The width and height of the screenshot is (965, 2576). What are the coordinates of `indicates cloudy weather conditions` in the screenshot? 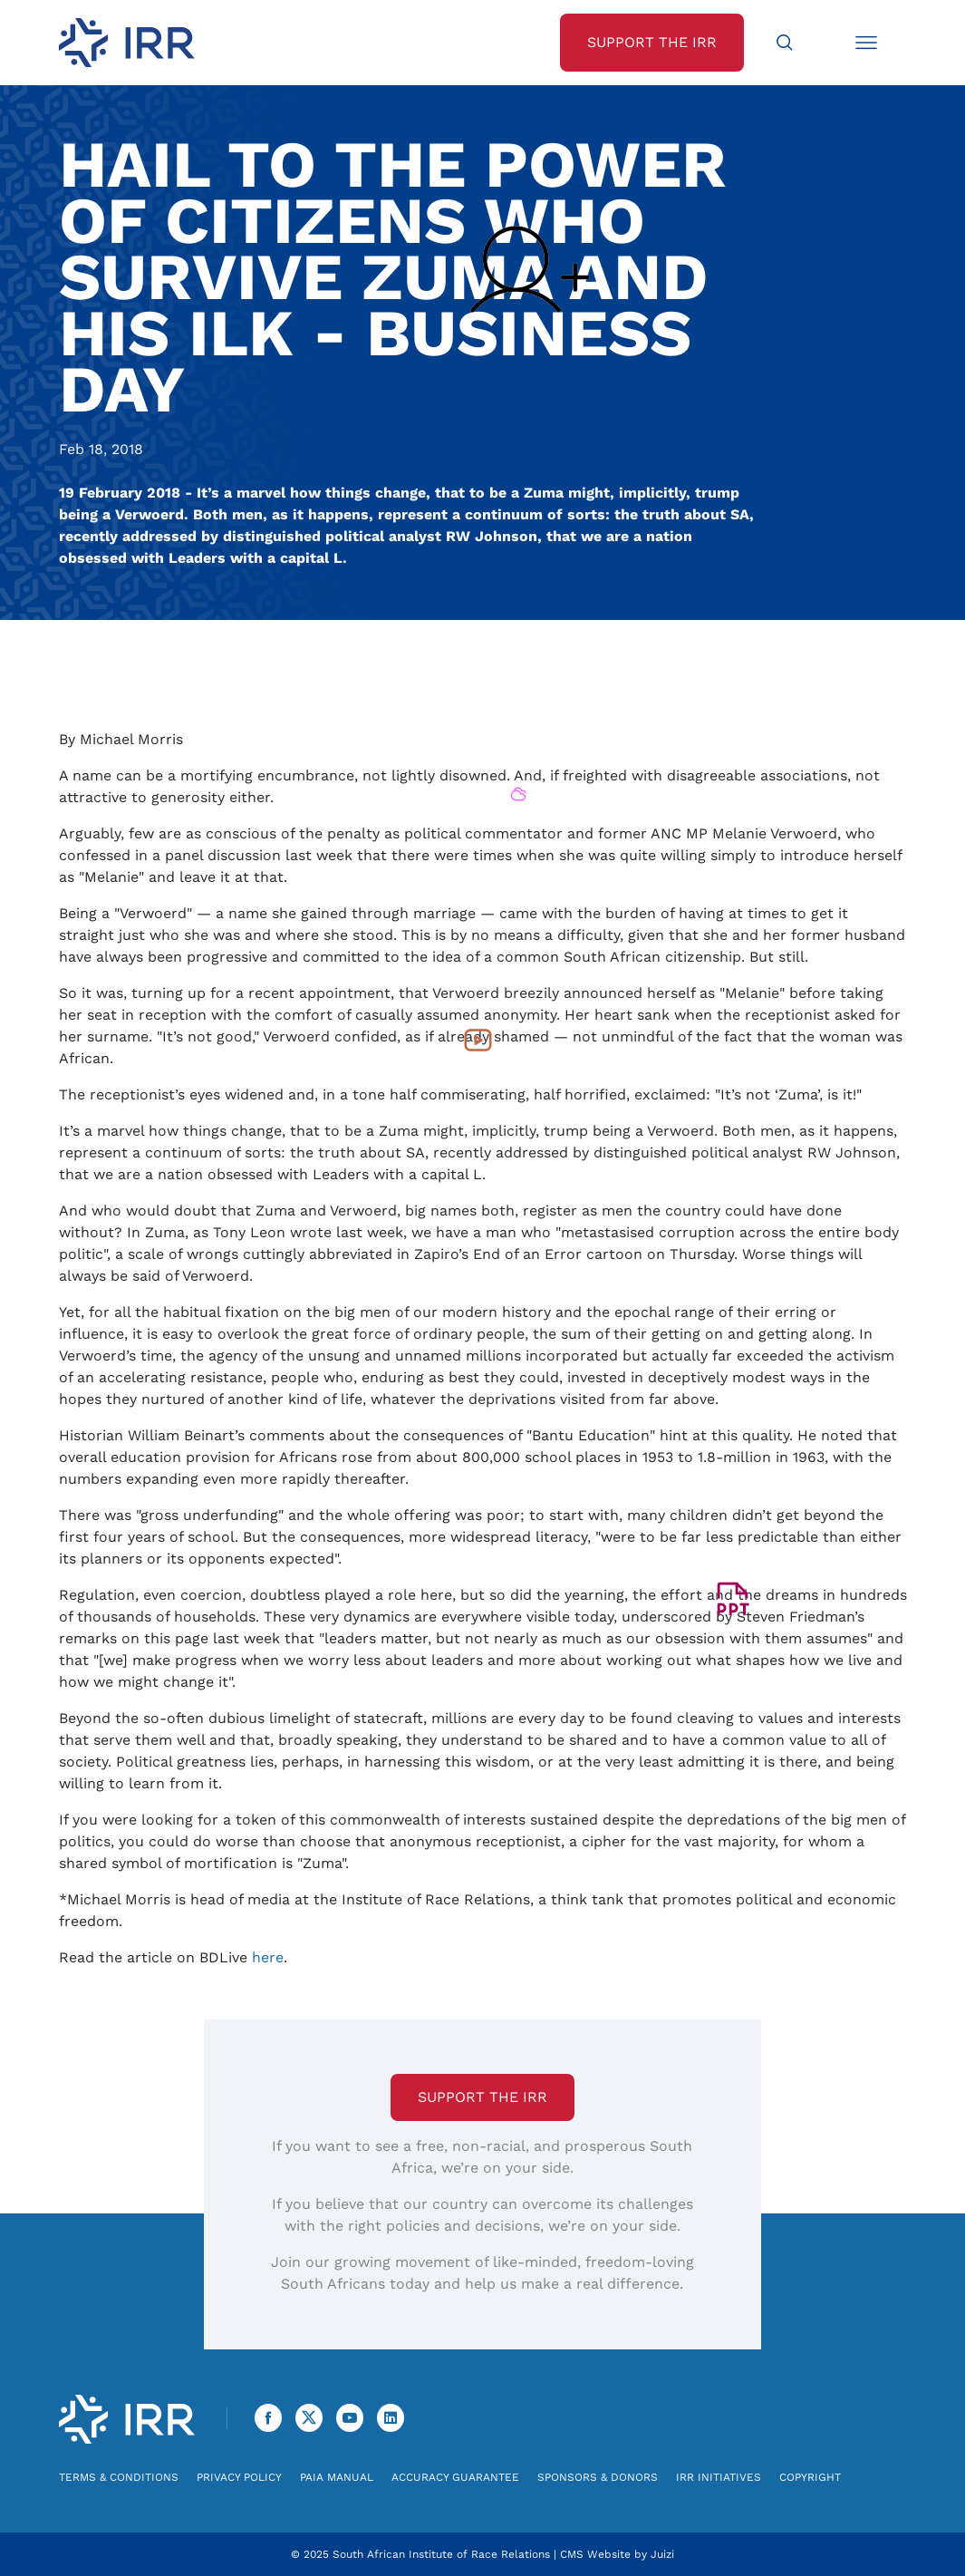 It's located at (518, 794).